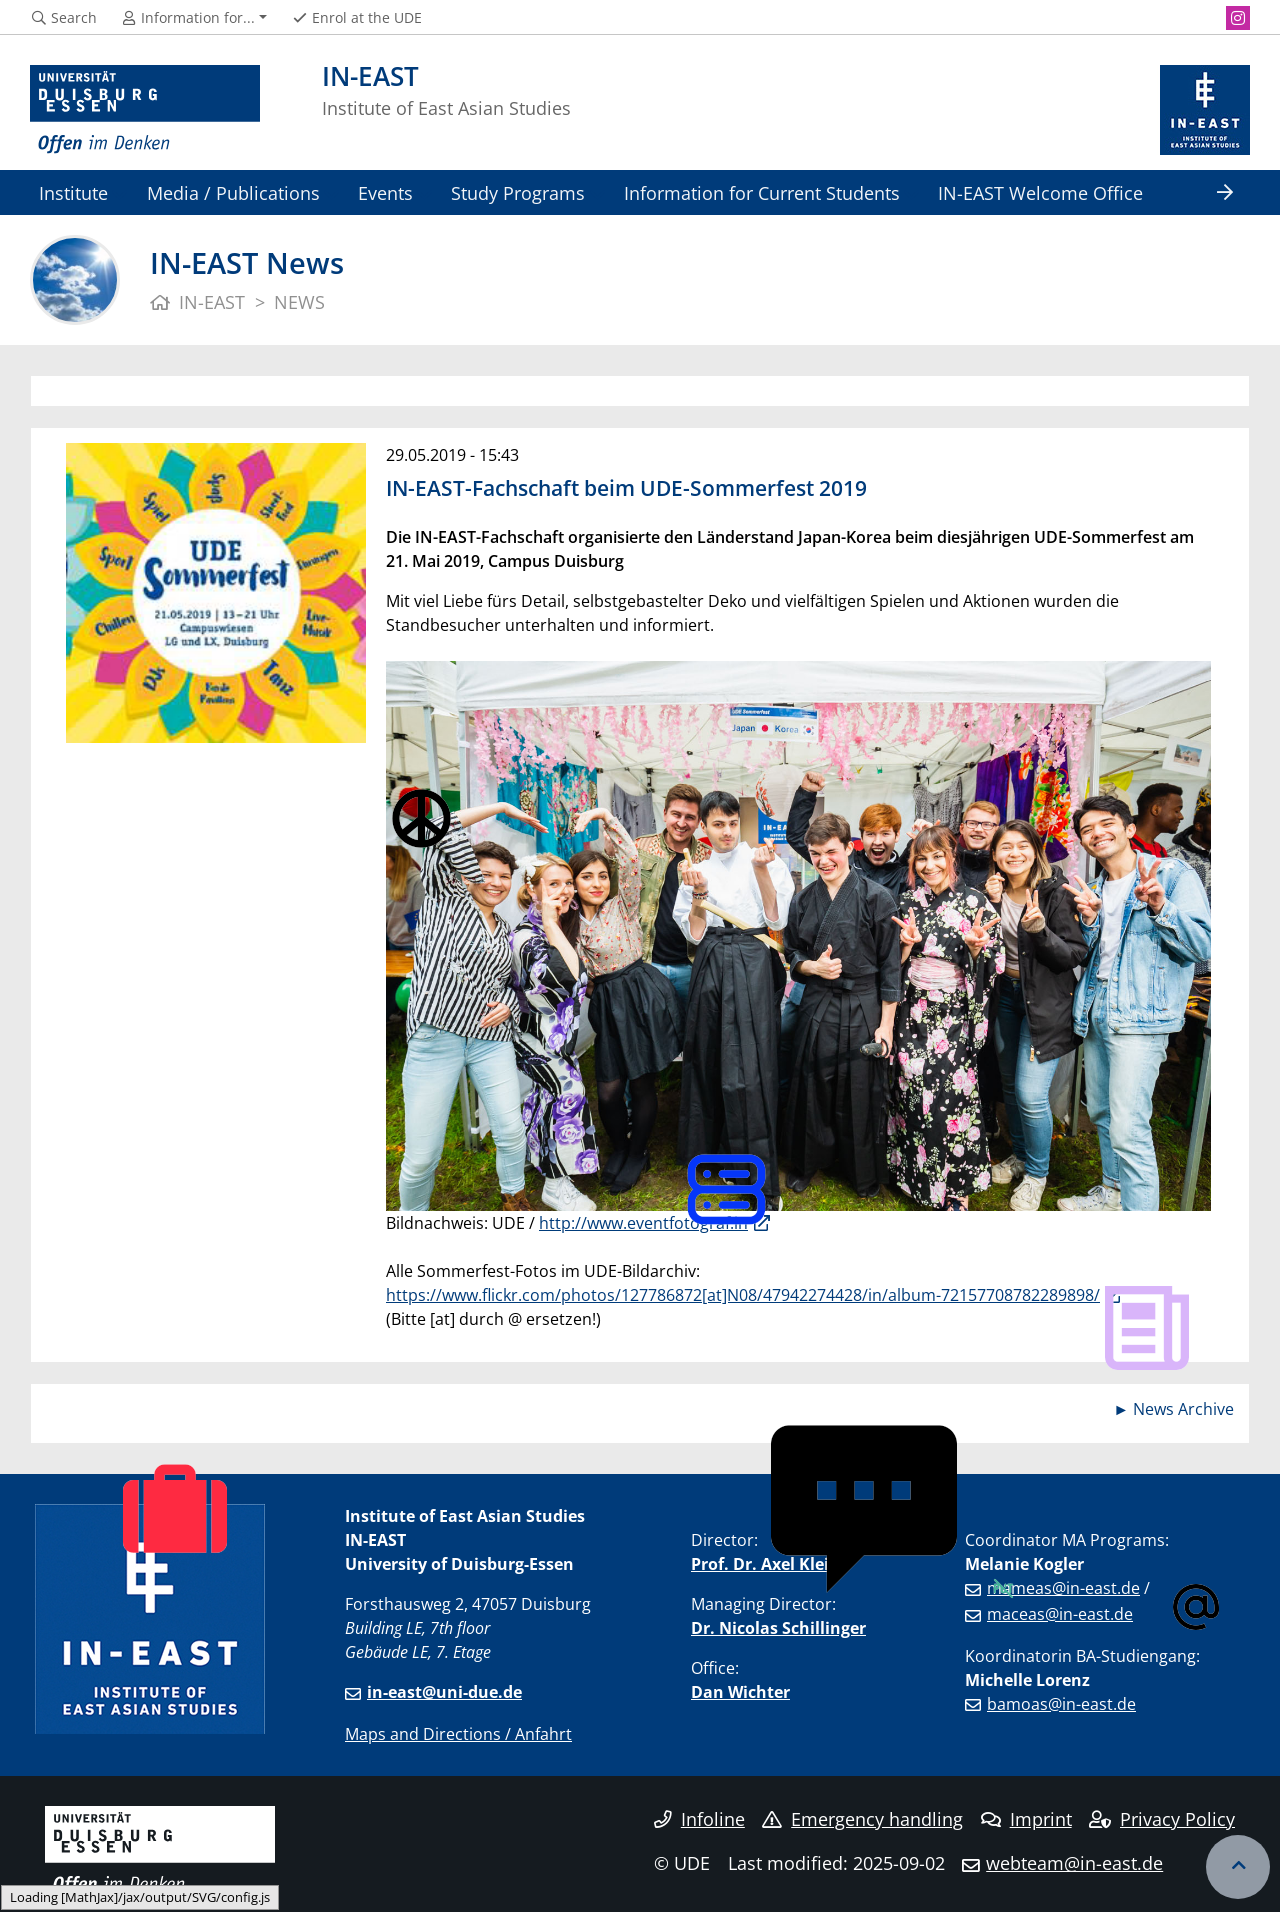 Image resolution: width=1280 pixels, height=1912 pixels. Describe the element at coordinates (864, 1509) in the screenshot. I see `open chat or messaging` at that location.